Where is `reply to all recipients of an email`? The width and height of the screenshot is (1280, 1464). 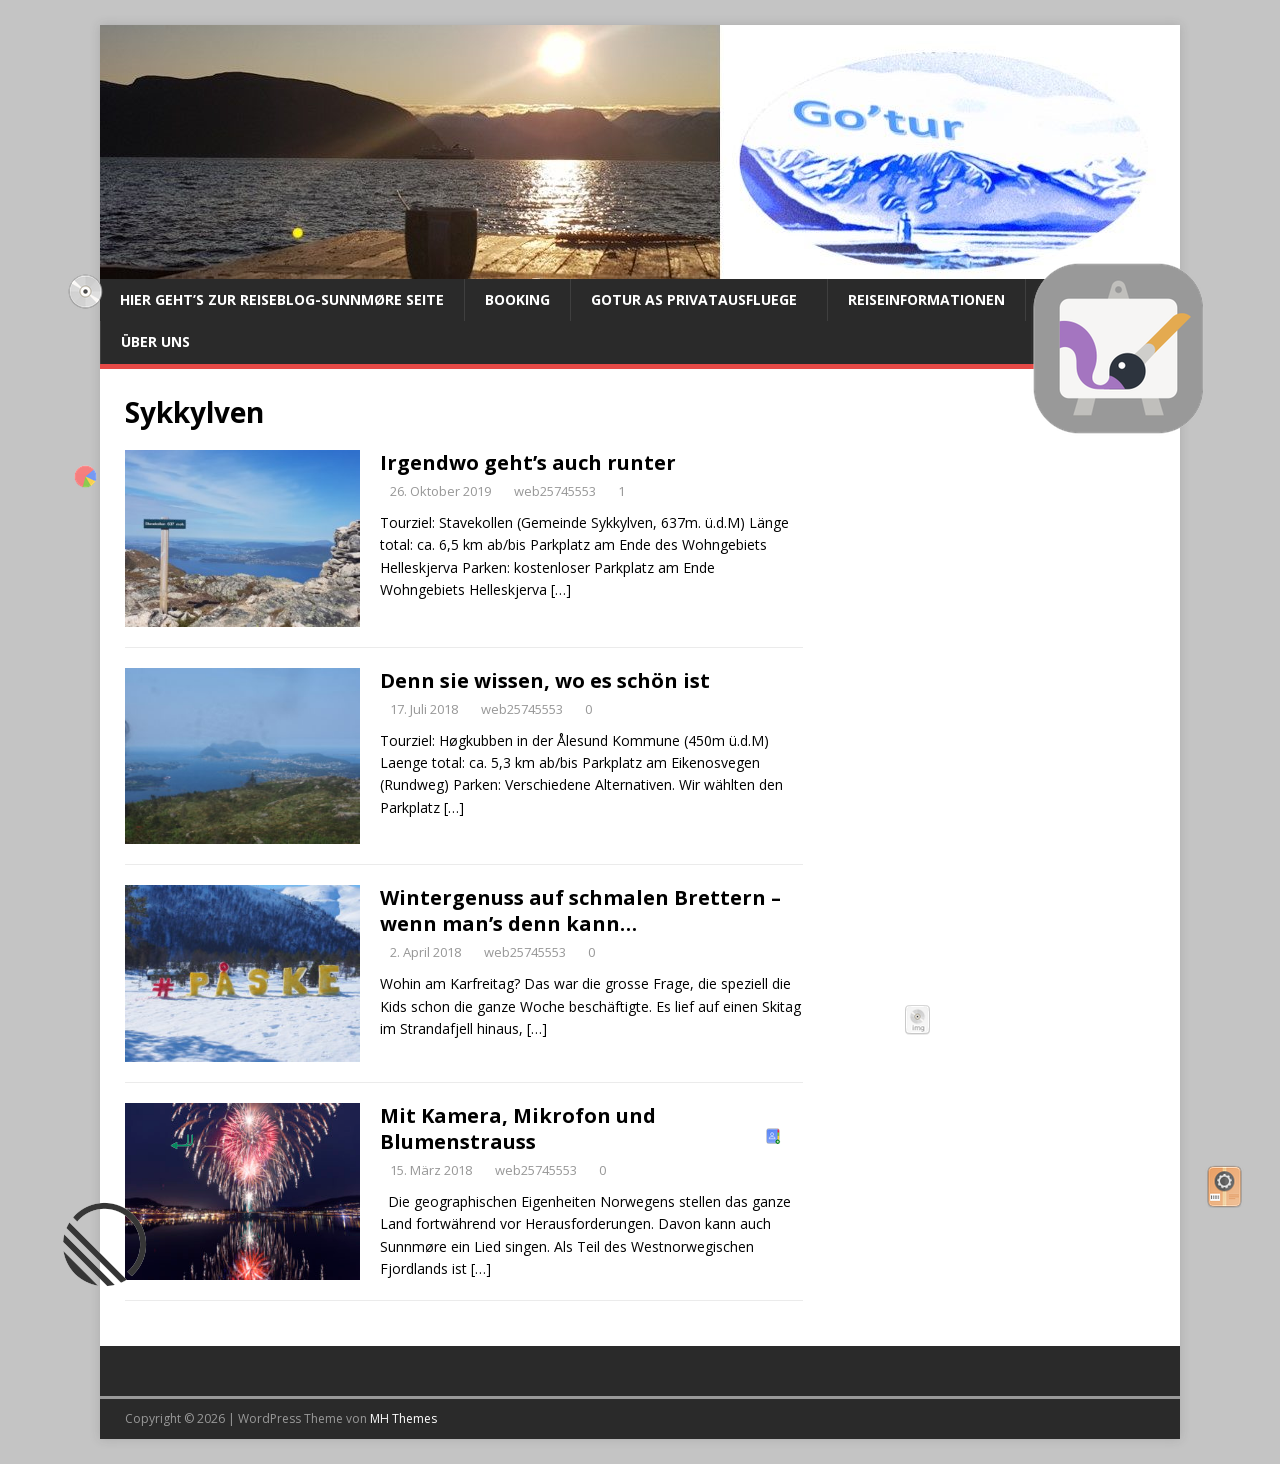 reply to all recipients of an email is located at coordinates (181, 1140).